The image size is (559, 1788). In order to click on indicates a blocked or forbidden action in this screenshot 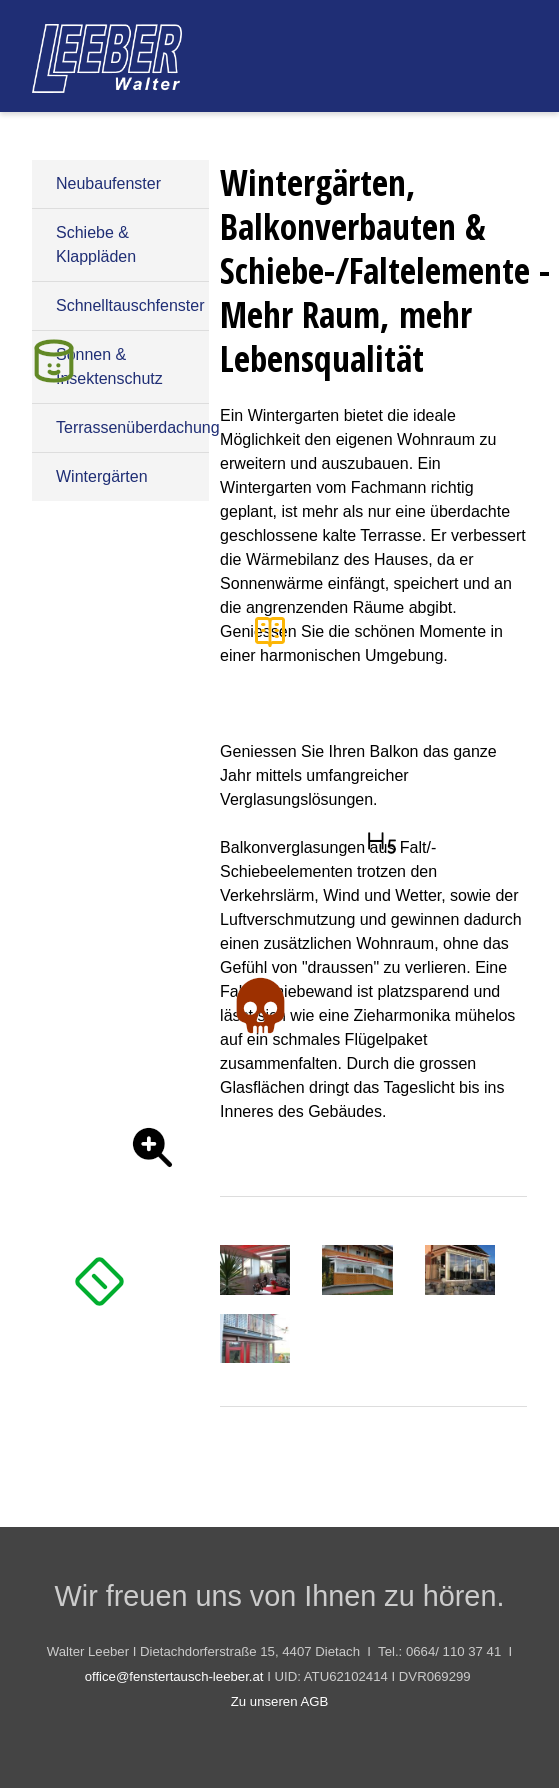, I will do `click(99, 1281)`.